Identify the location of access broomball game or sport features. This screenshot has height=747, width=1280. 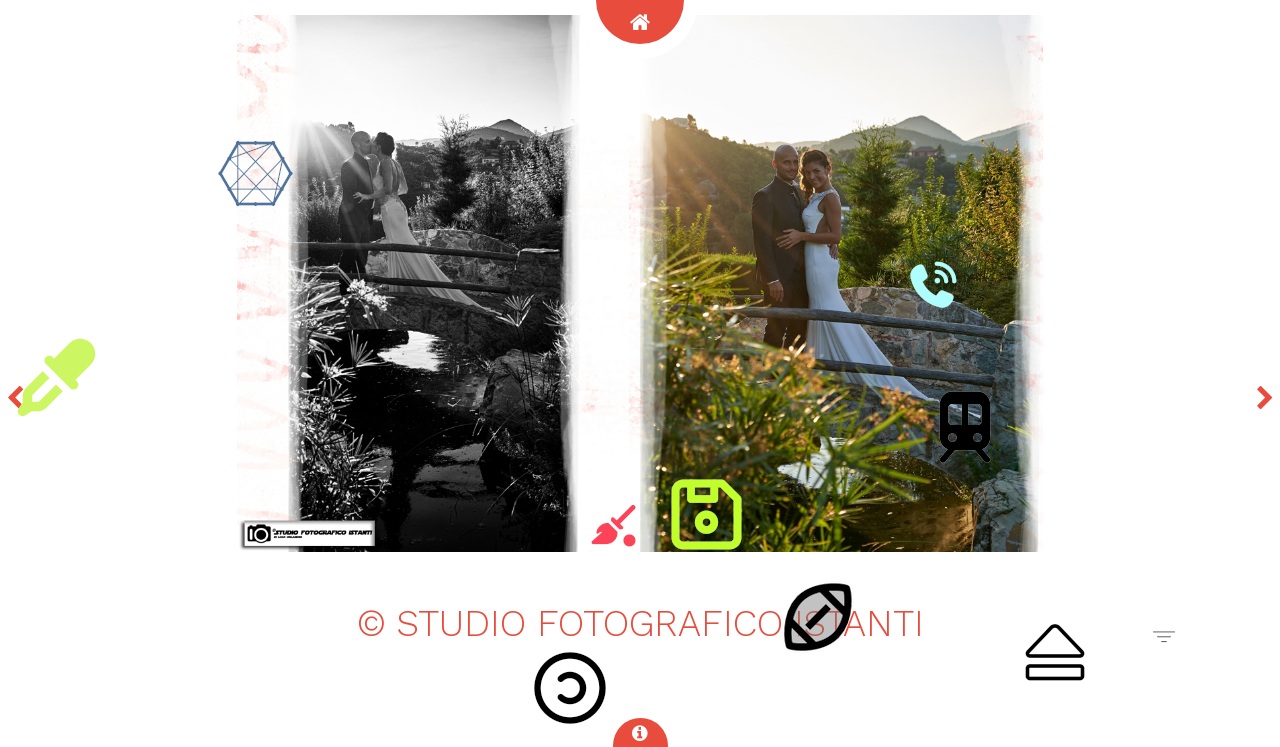
(613, 524).